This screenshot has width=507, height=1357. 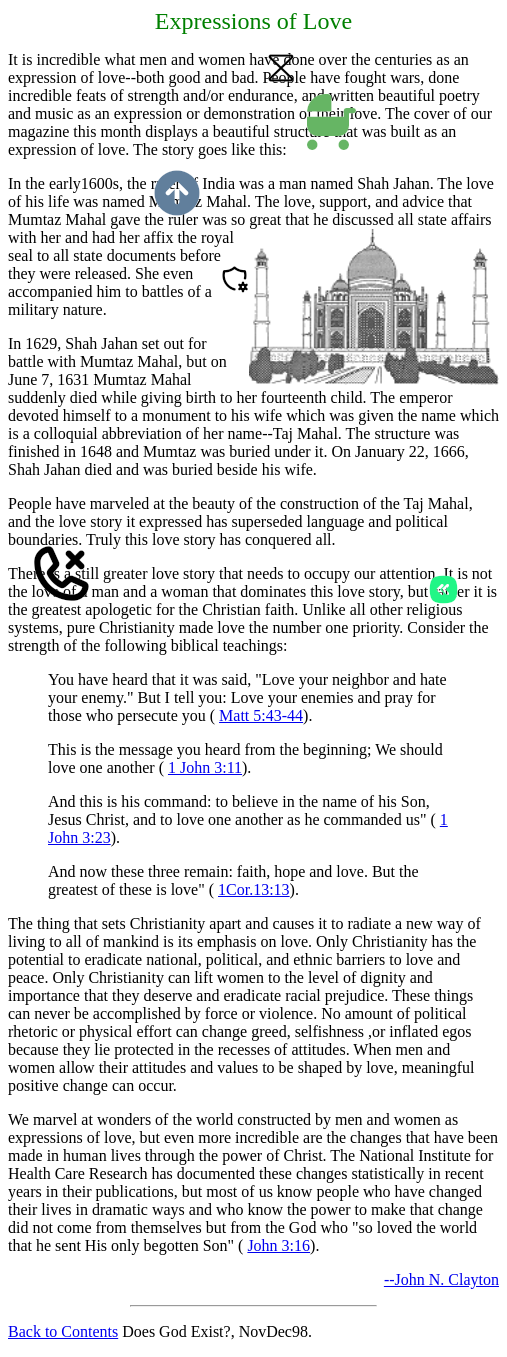 What do you see at coordinates (62, 572) in the screenshot?
I see `end or reject a phone call` at bounding box center [62, 572].